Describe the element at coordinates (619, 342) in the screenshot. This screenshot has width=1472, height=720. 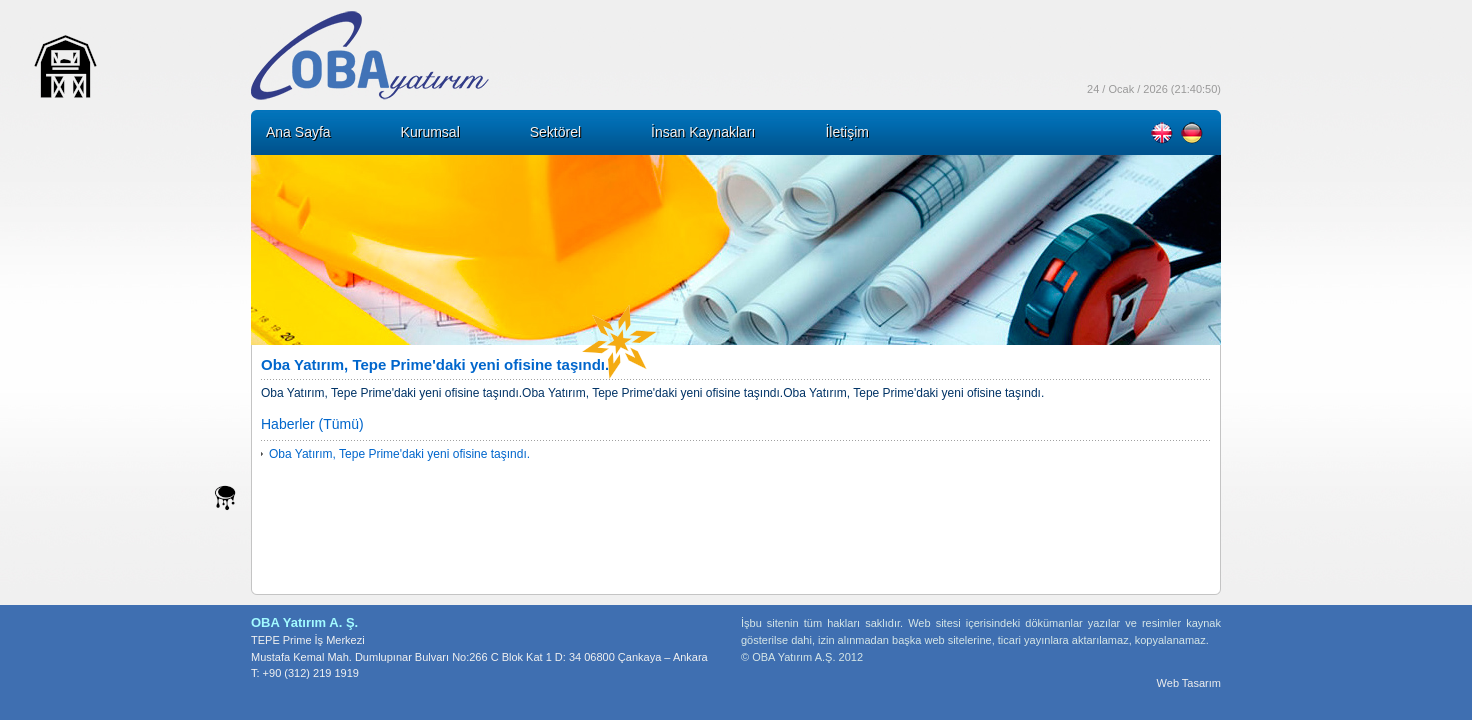
I see `mark item as favorite` at that location.